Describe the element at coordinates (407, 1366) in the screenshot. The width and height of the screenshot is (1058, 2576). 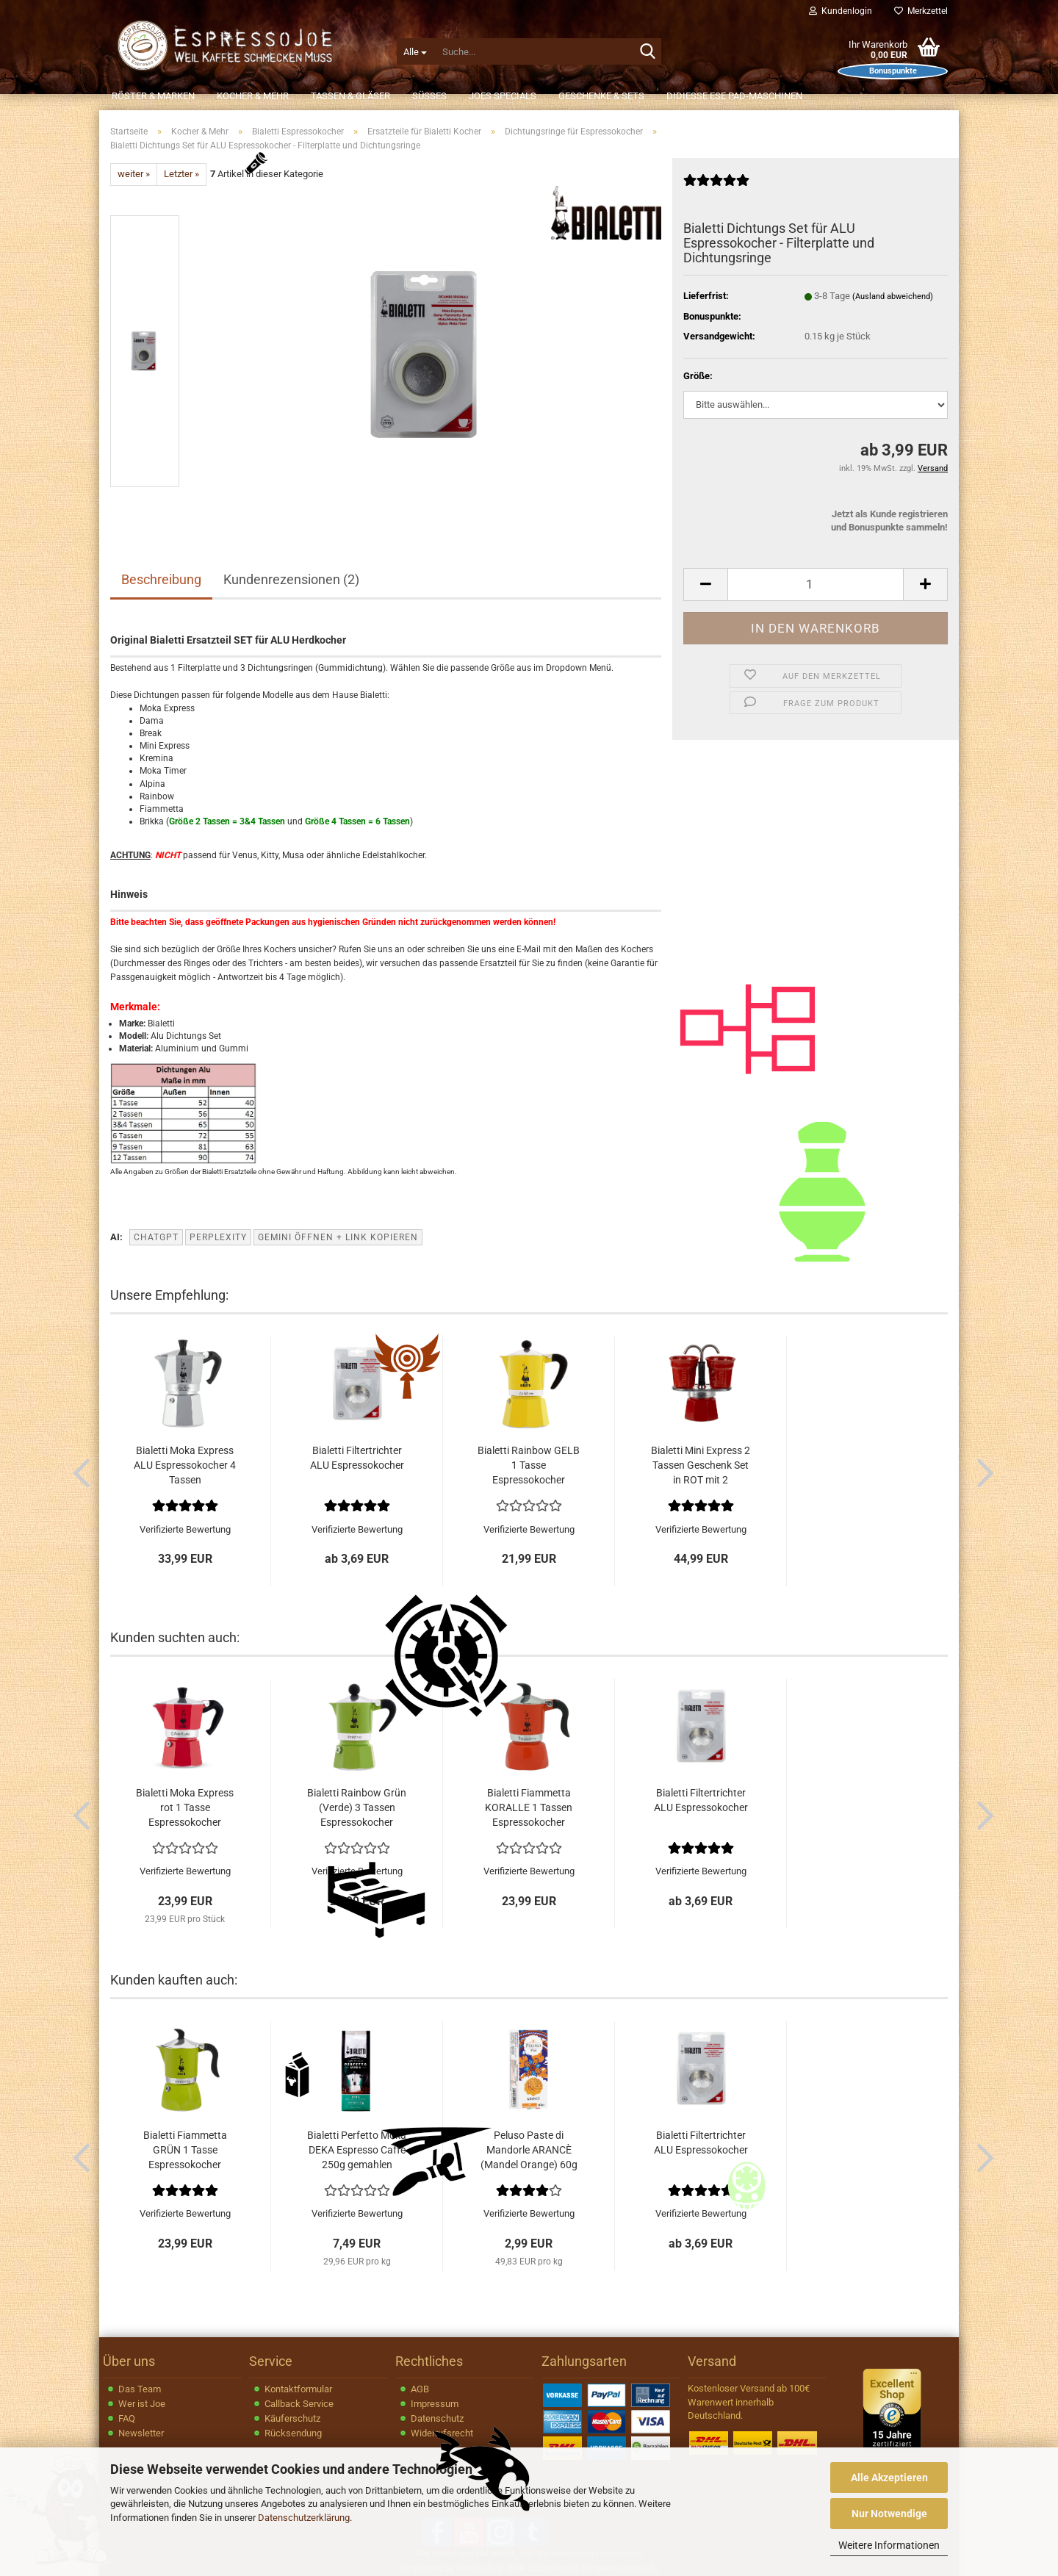
I see `track a moving objective or target` at that location.